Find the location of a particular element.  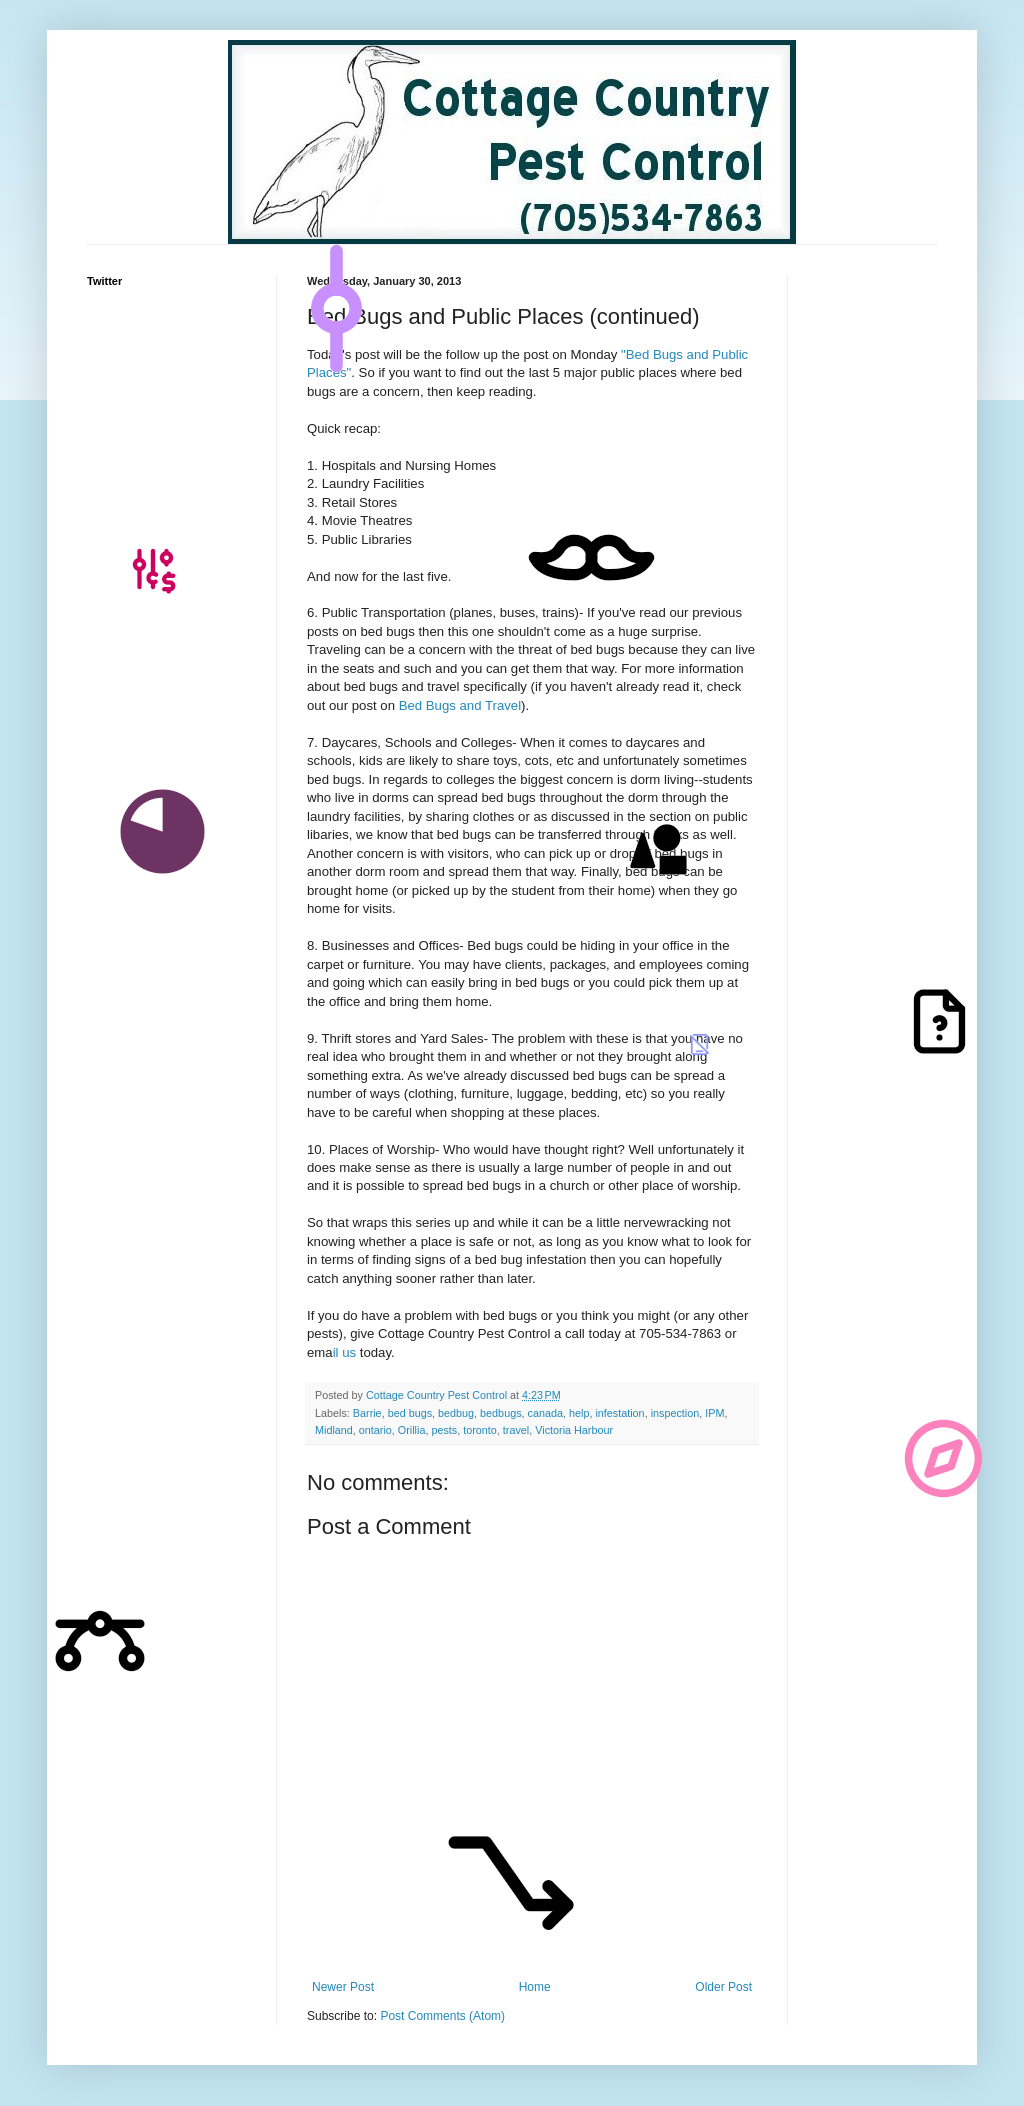

open safari browser is located at coordinates (943, 1458).